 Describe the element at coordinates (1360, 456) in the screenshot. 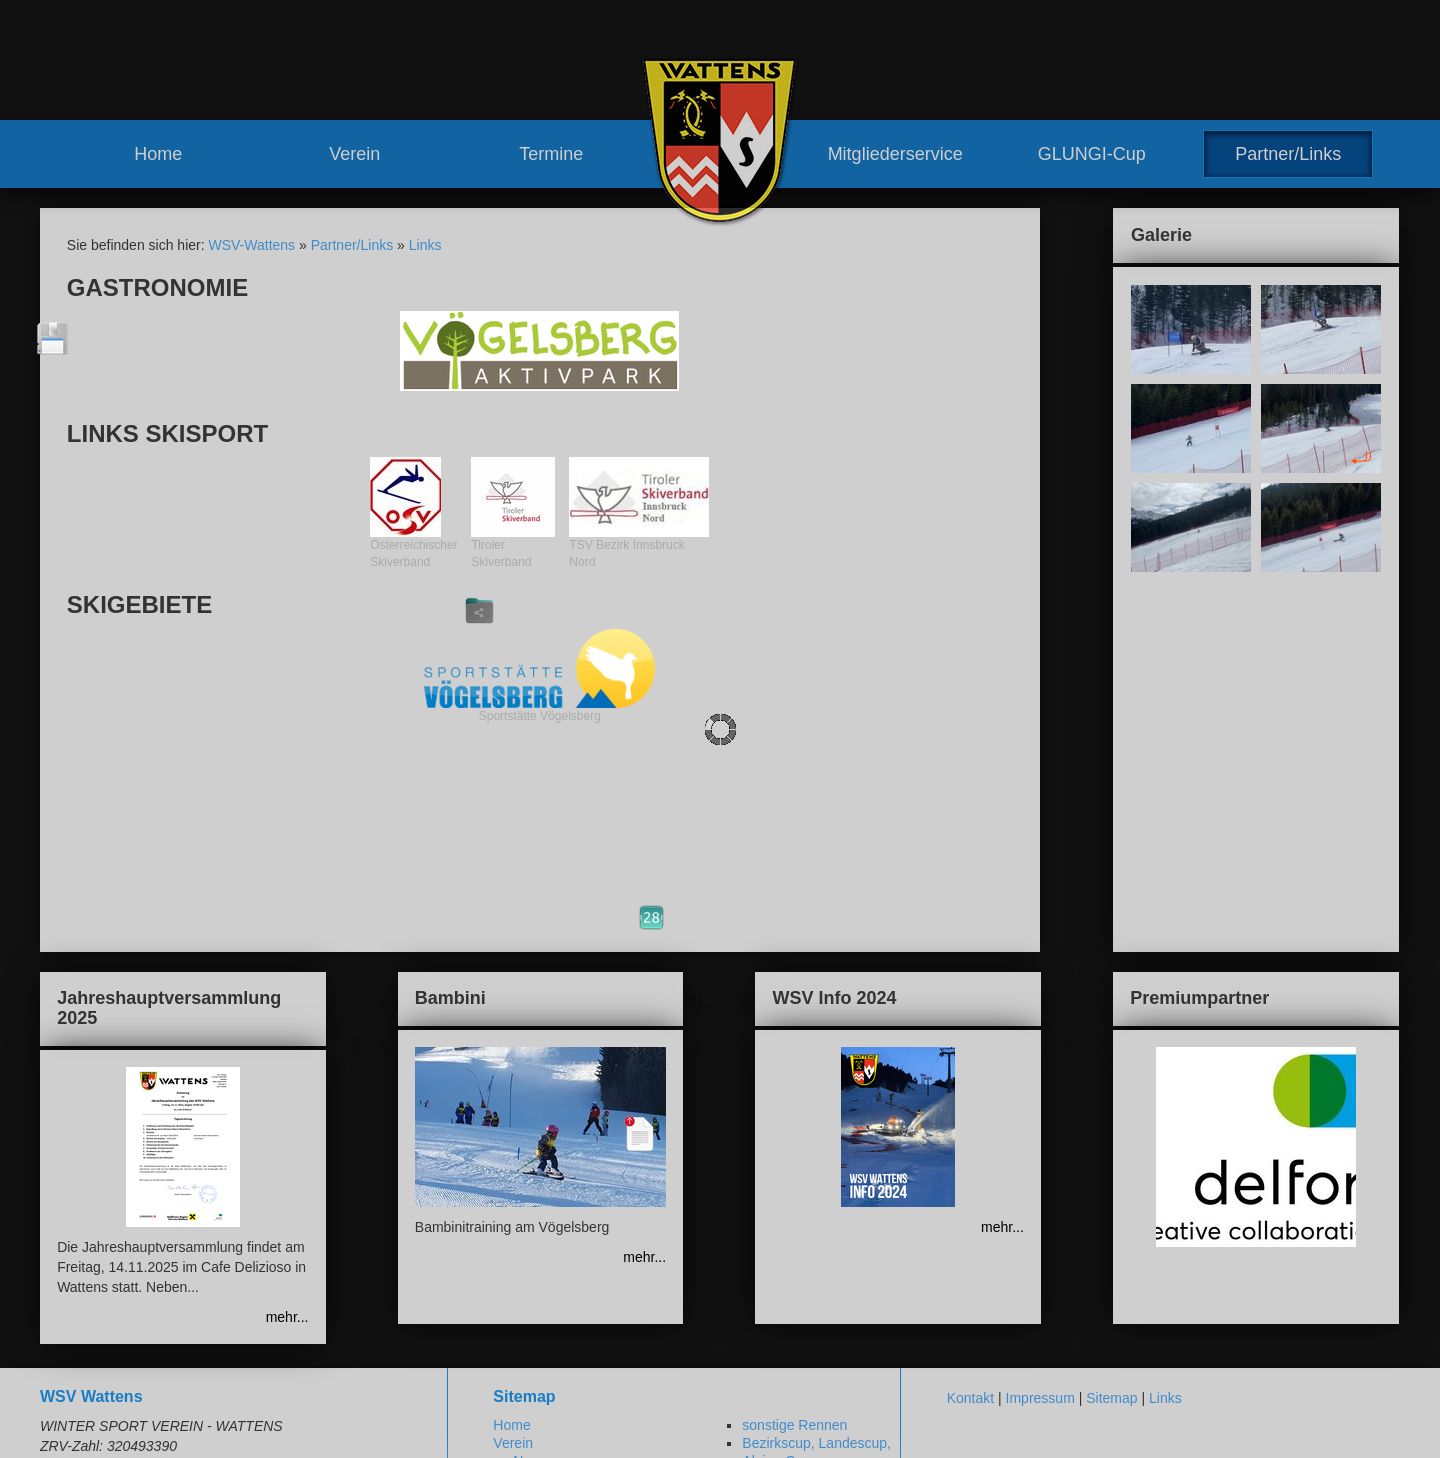

I see `reply to all recipients of an email` at that location.